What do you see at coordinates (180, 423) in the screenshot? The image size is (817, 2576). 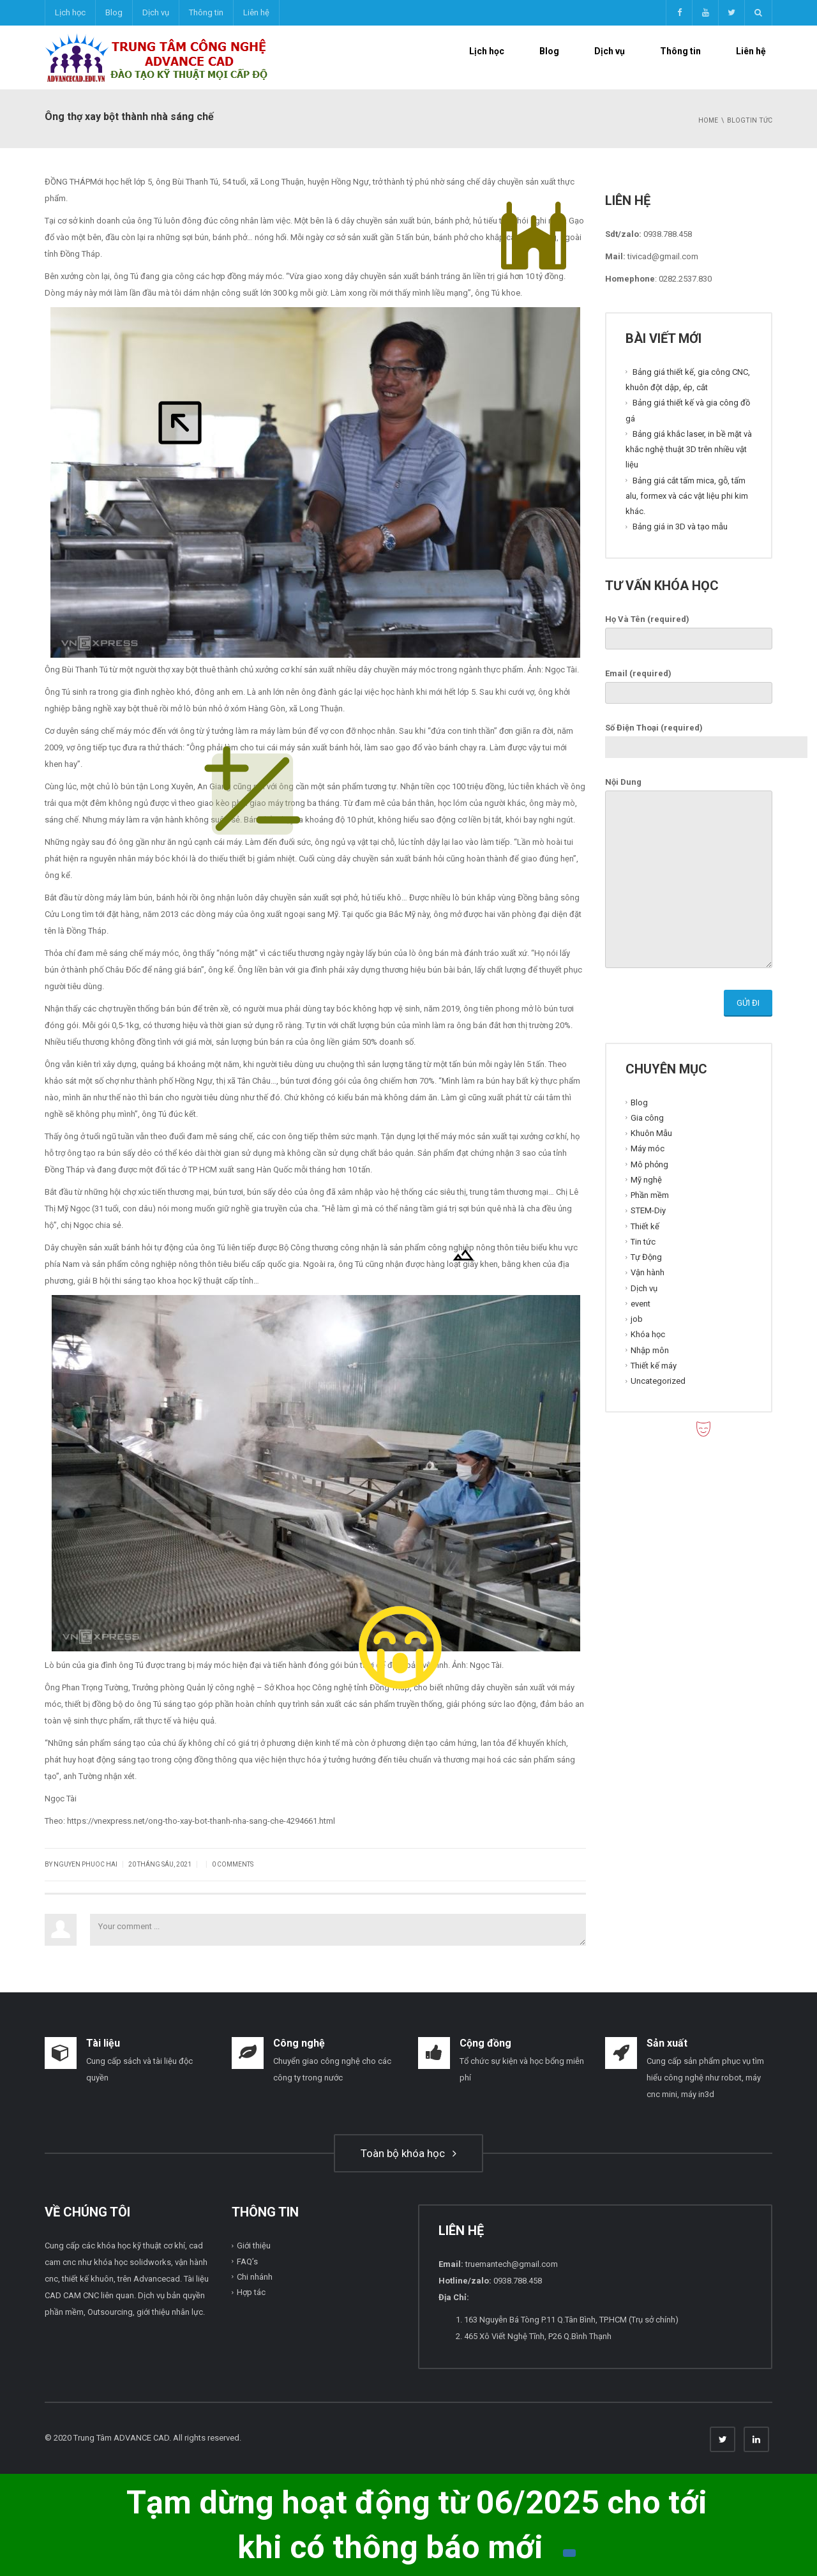 I see `navigate to the top-left or home position` at bounding box center [180, 423].